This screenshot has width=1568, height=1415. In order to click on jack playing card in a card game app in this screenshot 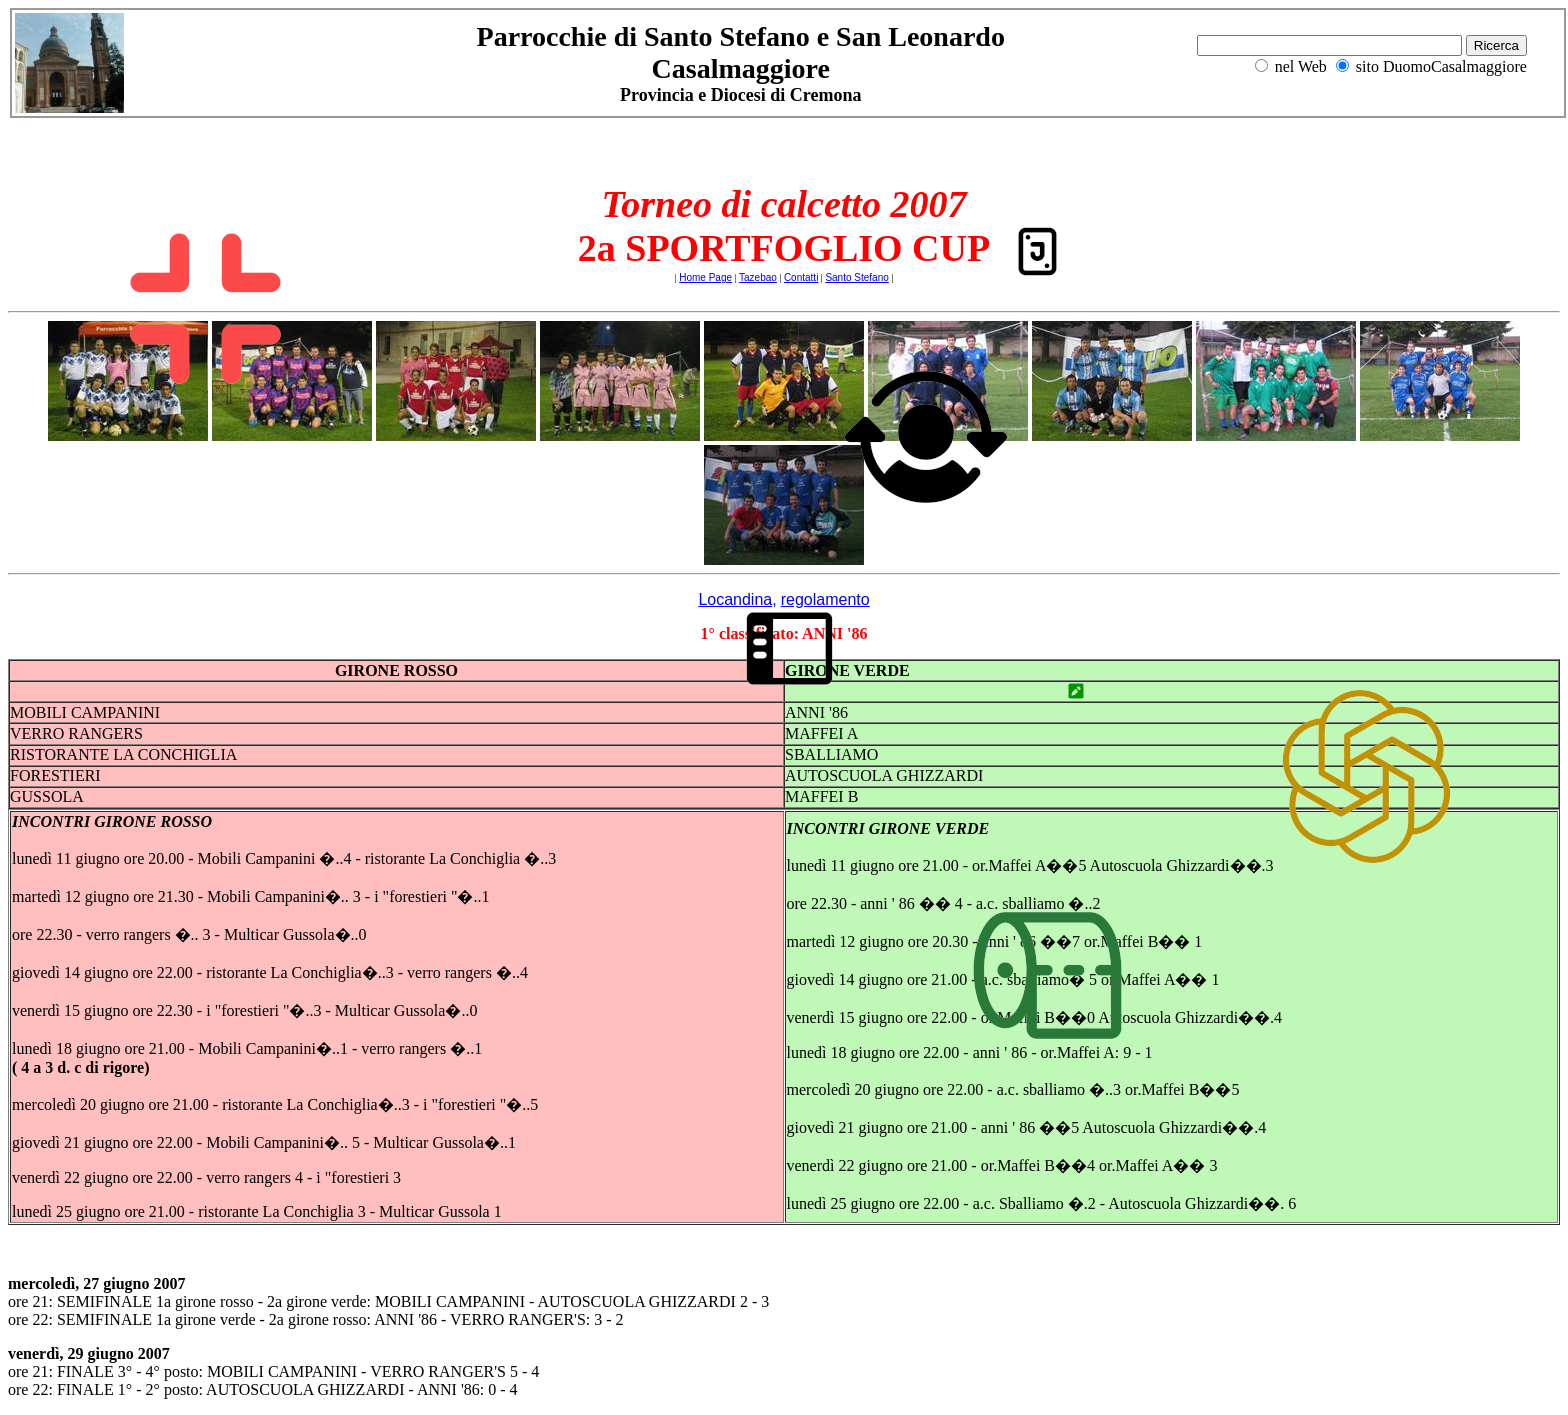, I will do `click(1037, 251)`.